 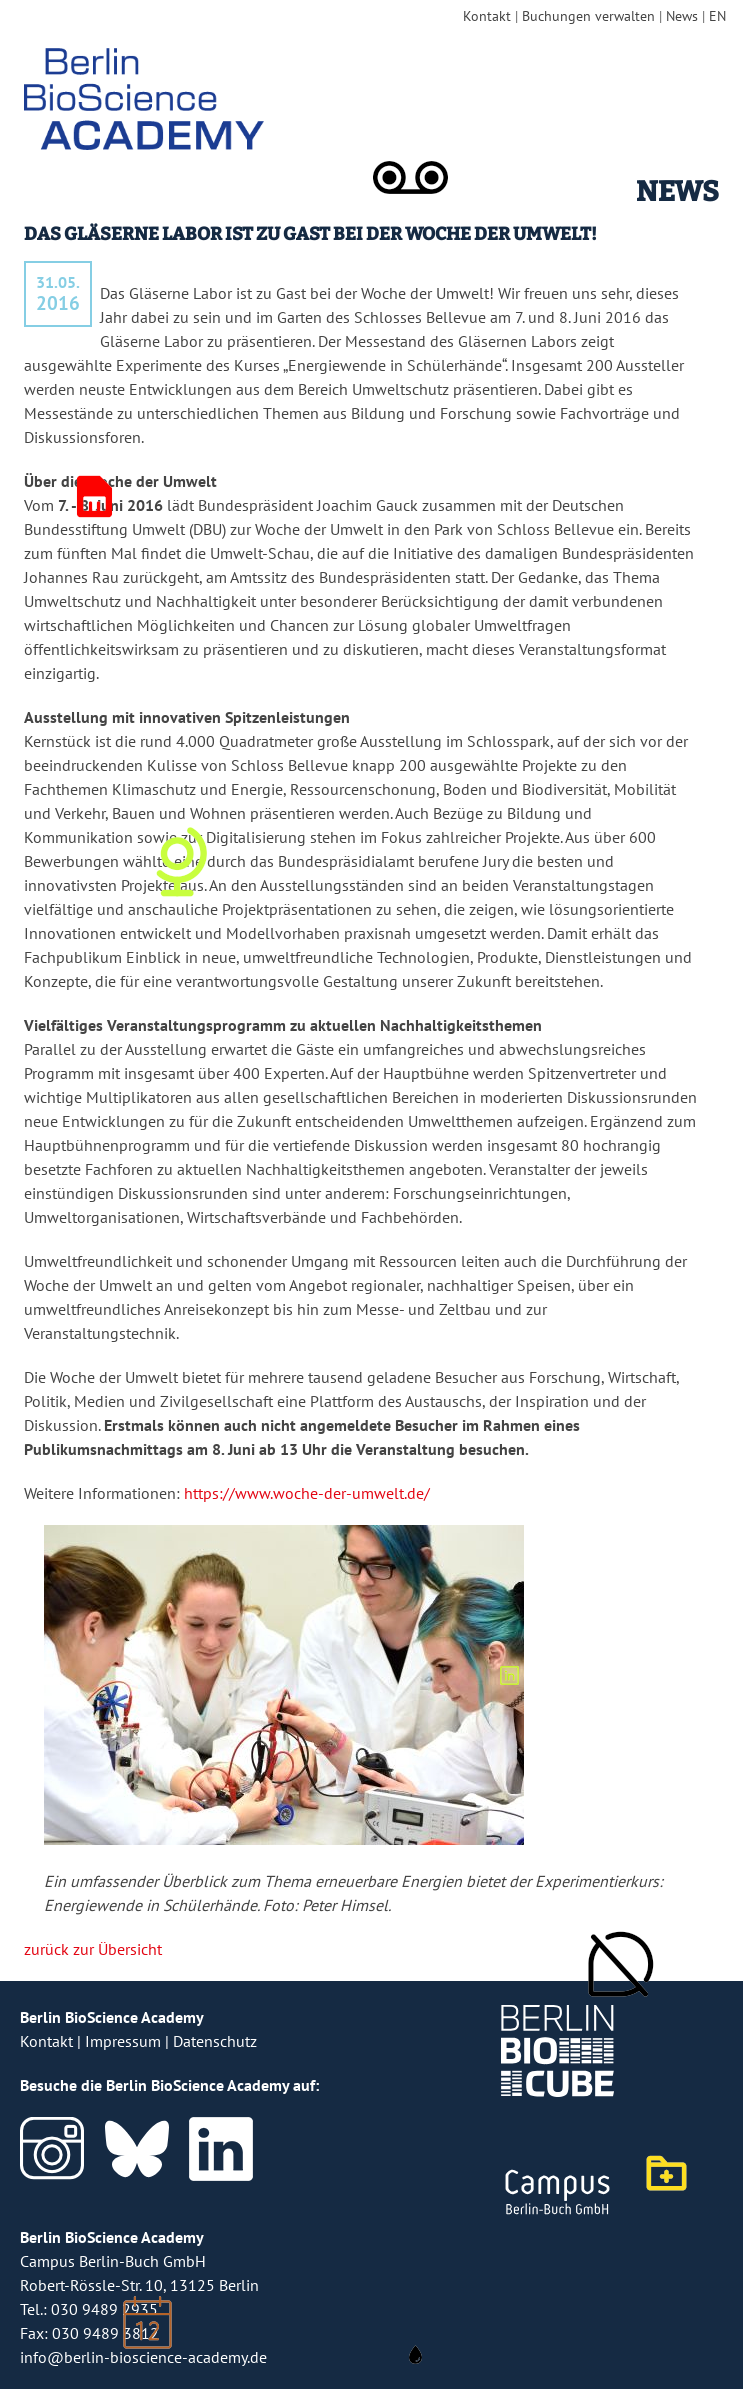 I want to click on access global or international settings, so click(x=180, y=863).